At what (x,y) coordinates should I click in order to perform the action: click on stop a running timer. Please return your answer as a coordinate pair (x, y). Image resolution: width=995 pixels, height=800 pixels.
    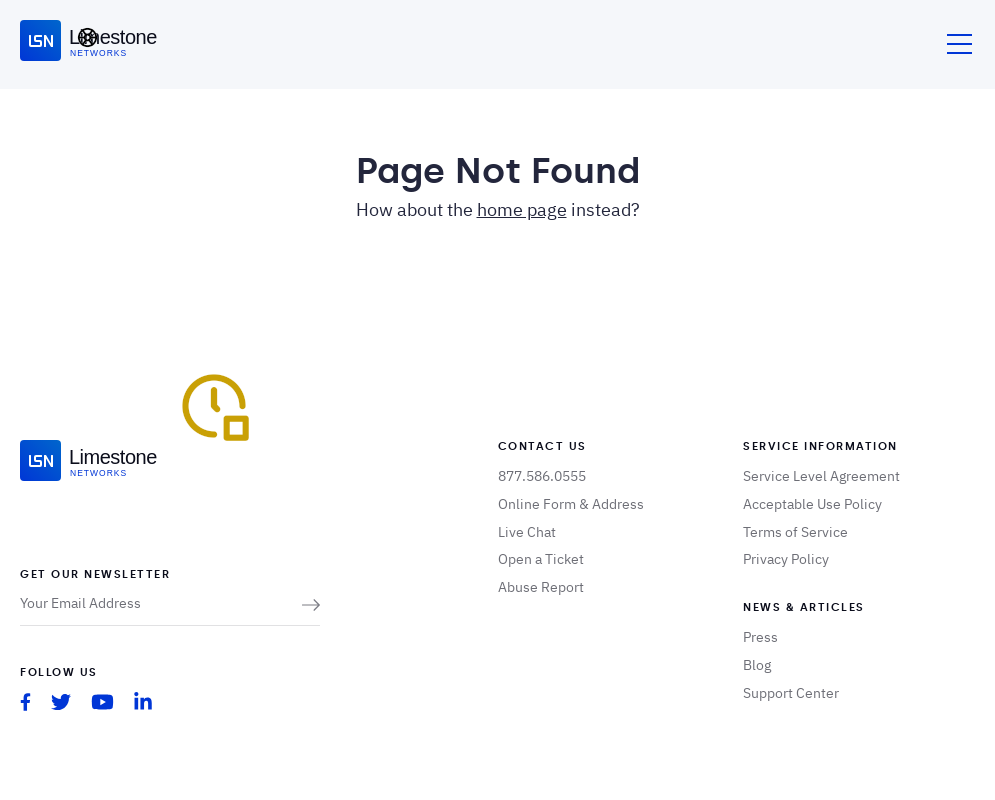
    Looking at the image, I should click on (214, 406).